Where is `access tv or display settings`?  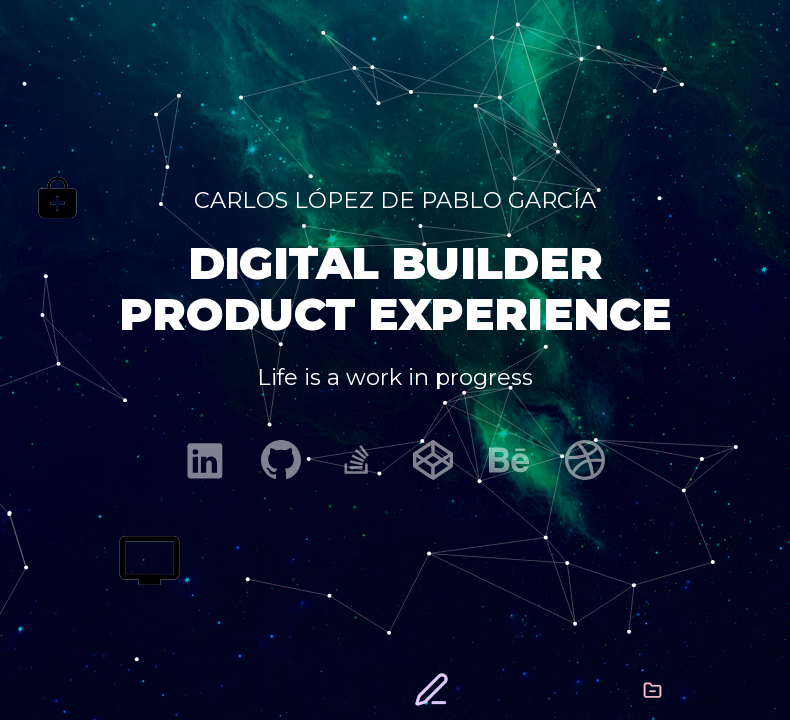 access tv or display settings is located at coordinates (149, 560).